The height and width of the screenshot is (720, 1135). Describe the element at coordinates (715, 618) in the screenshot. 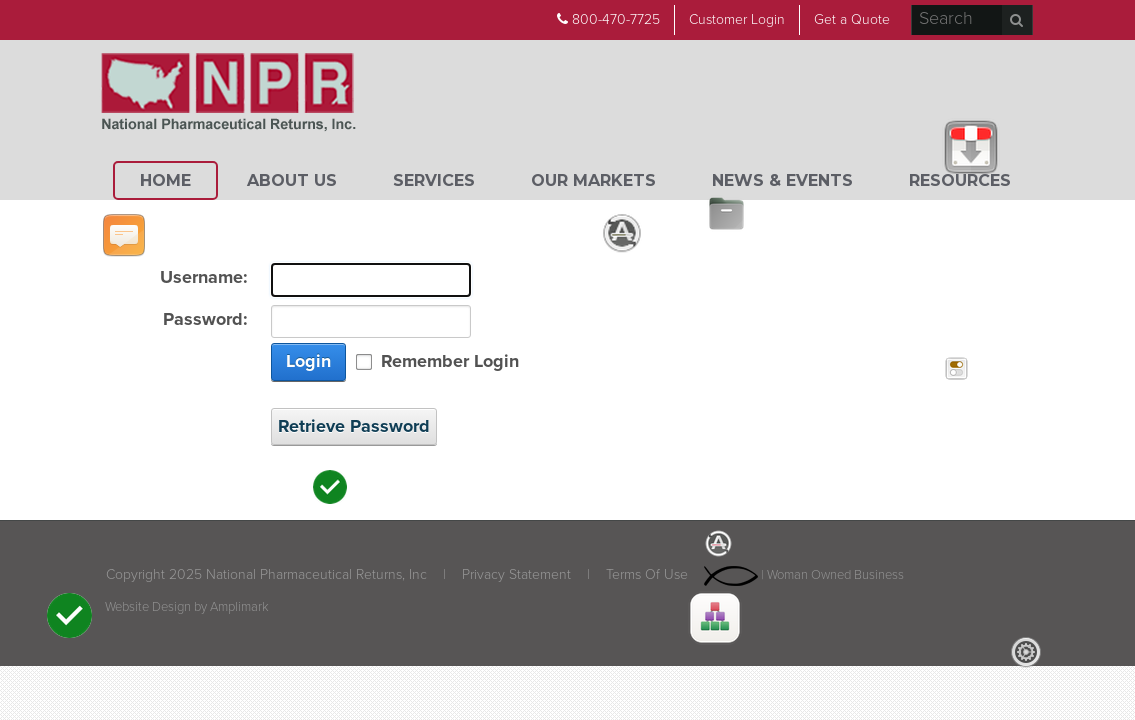

I see `open device hierarchy settings` at that location.